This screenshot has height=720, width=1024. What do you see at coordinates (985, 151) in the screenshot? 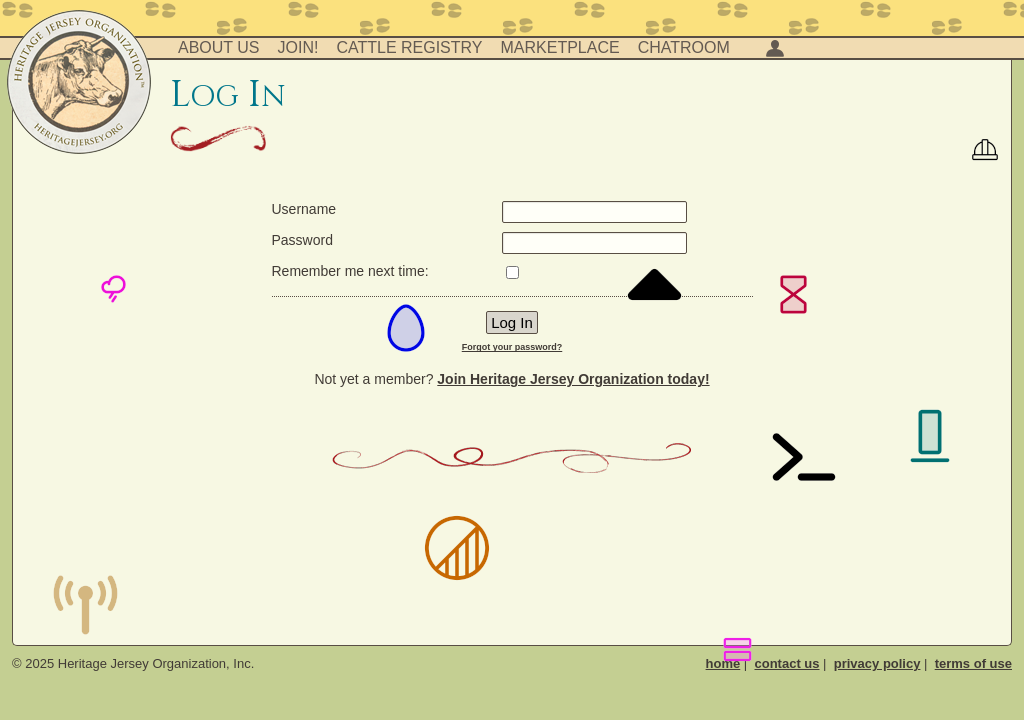
I see `access construction or work site settings` at bounding box center [985, 151].